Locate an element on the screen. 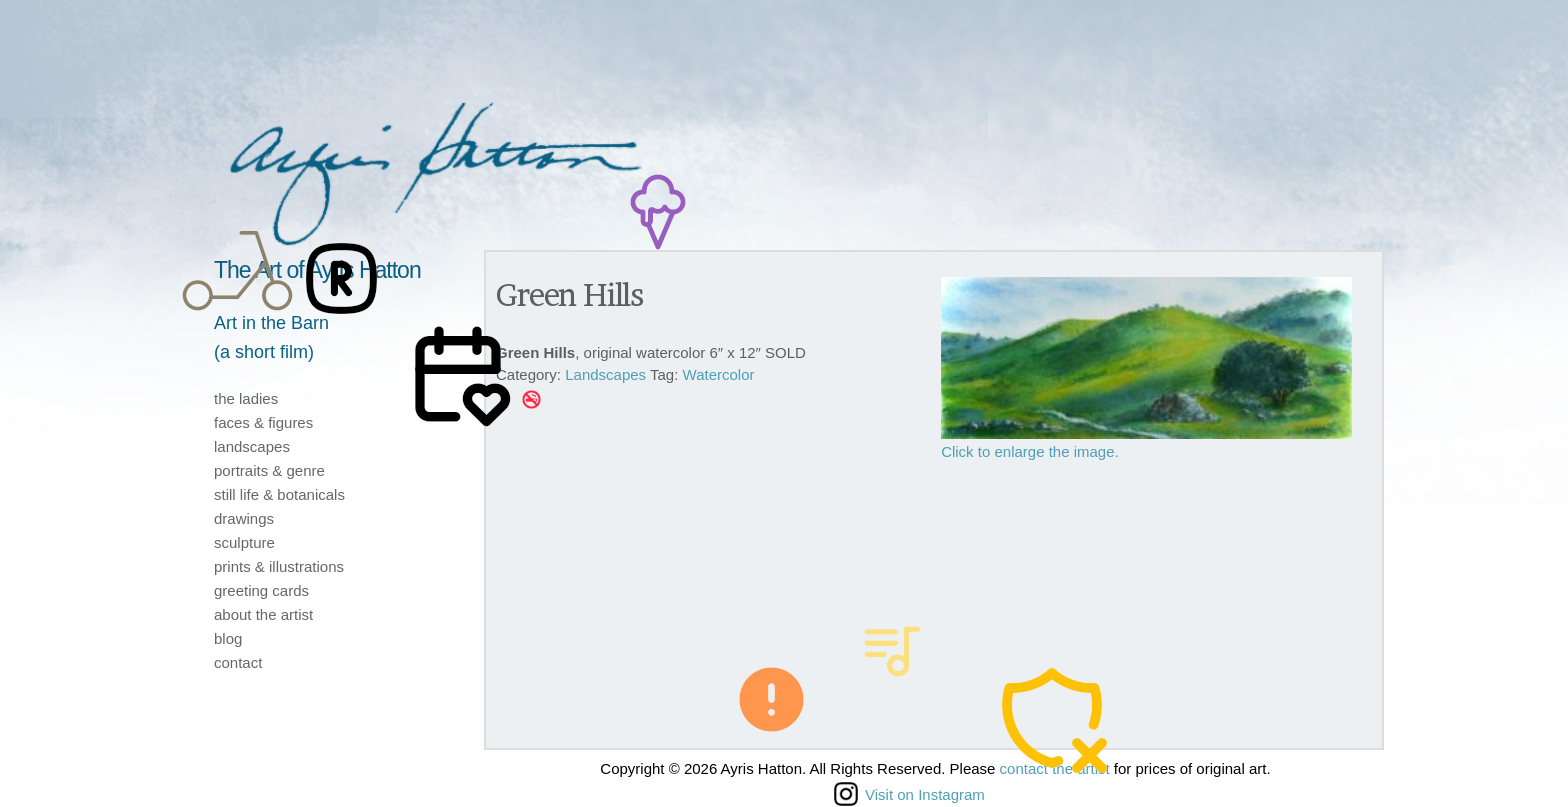 The height and width of the screenshot is (807, 1568). indicates an error or warning state is located at coordinates (771, 699).